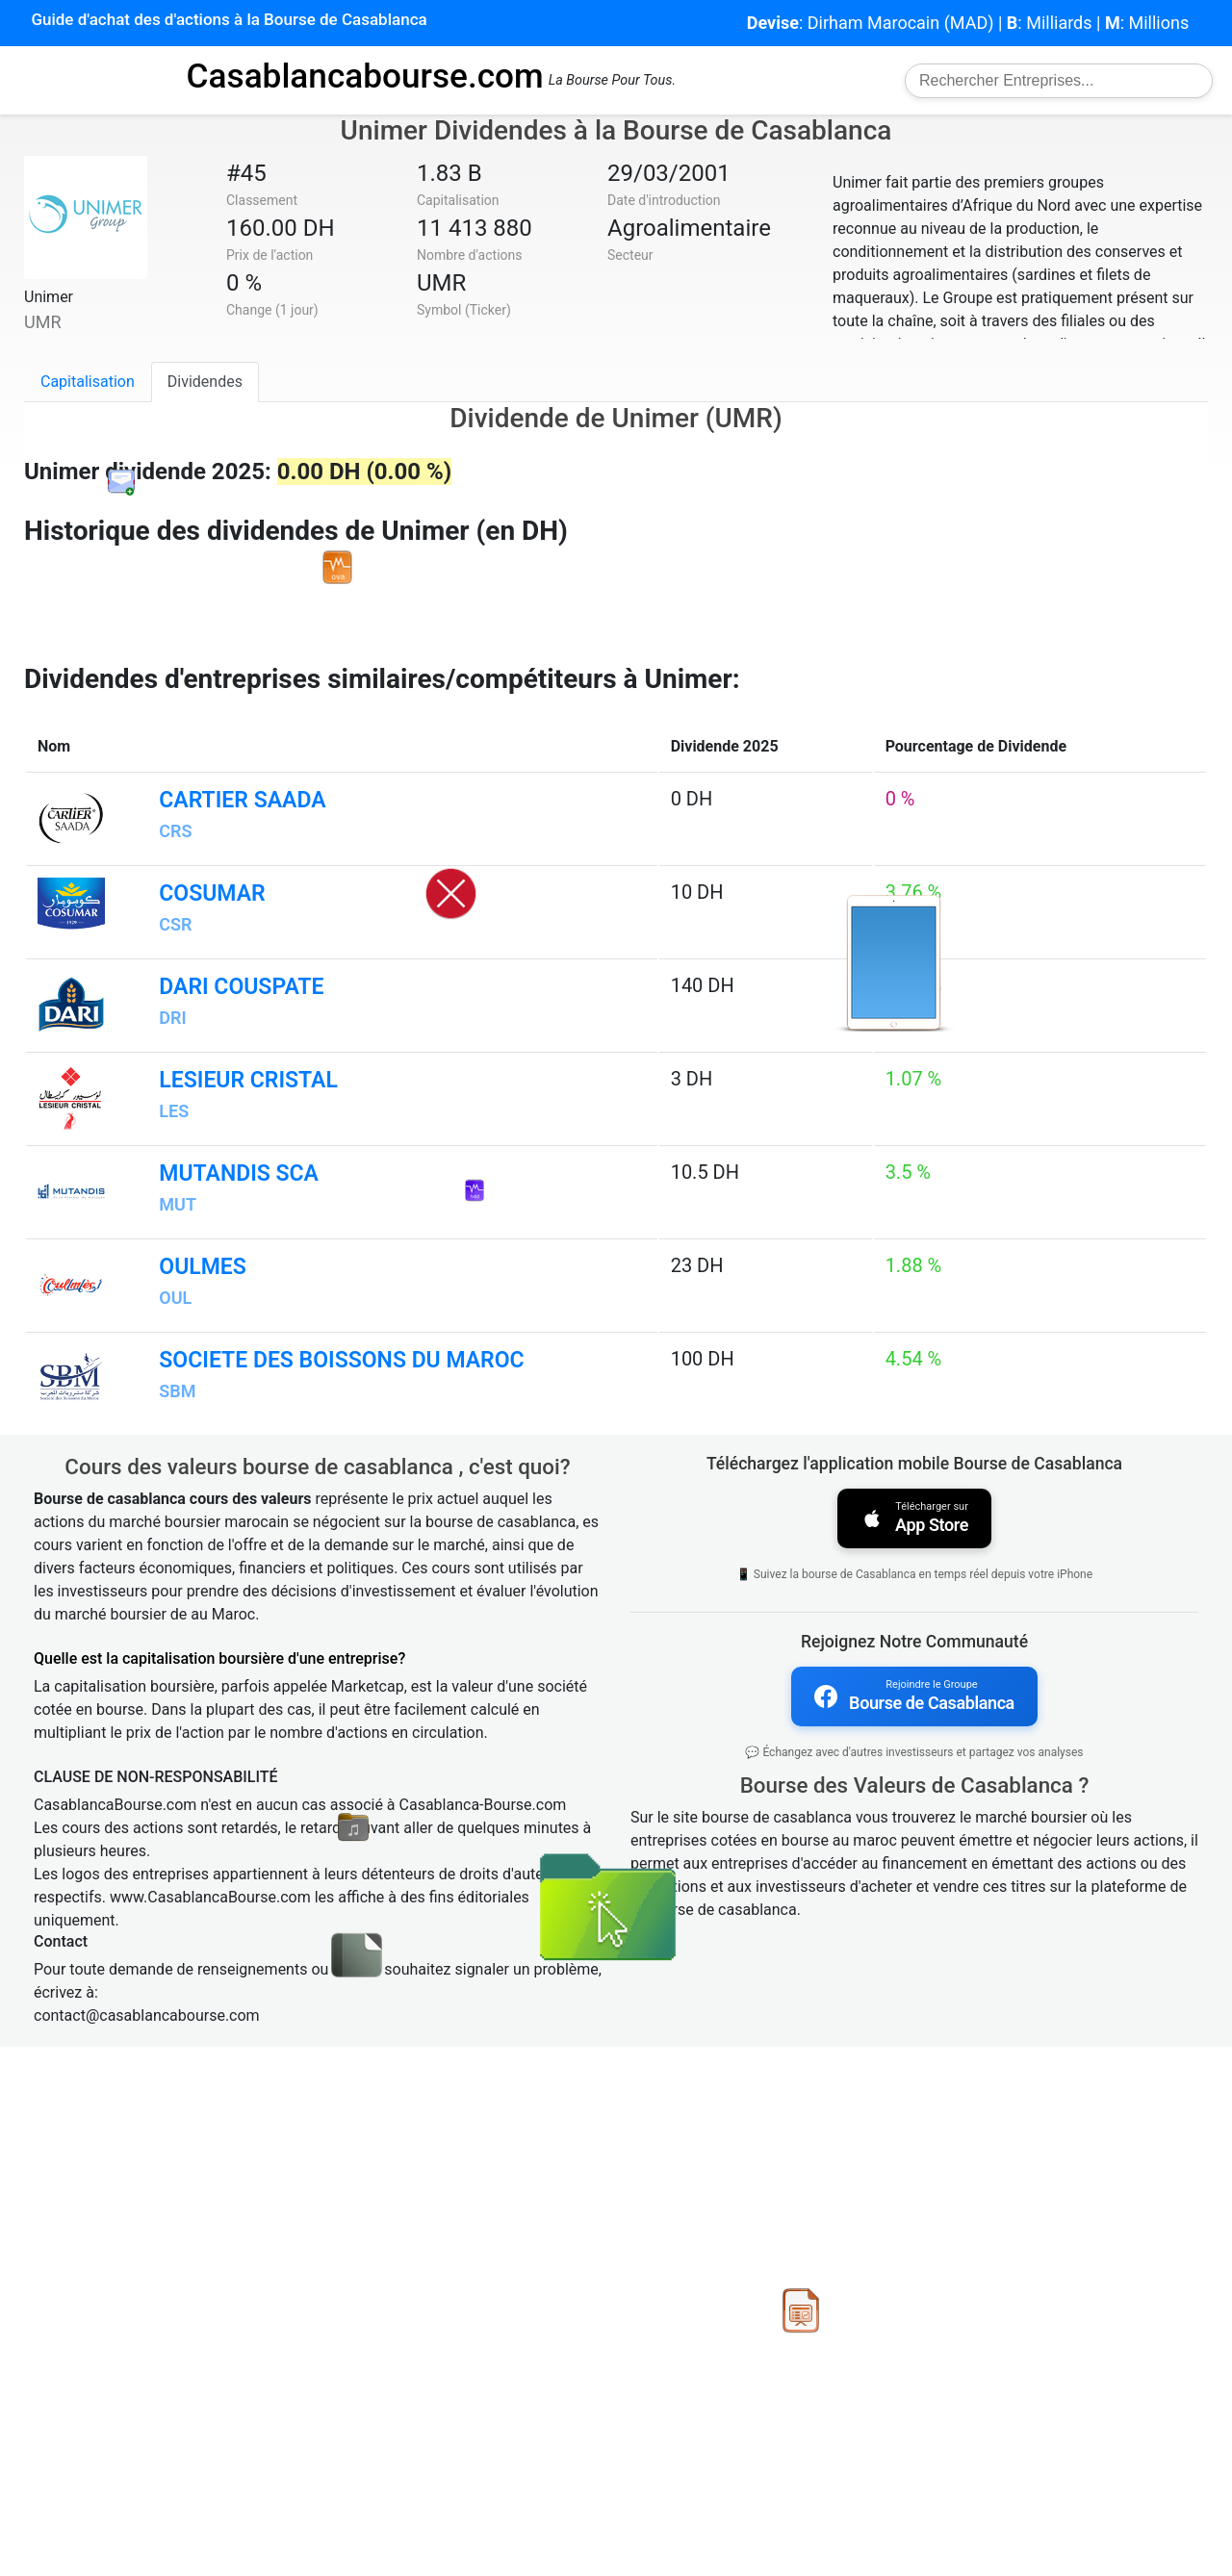 The height and width of the screenshot is (2576, 1232). What do you see at coordinates (337, 567) in the screenshot?
I see `open a VirtualBox appliance file (.ova)` at bounding box center [337, 567].